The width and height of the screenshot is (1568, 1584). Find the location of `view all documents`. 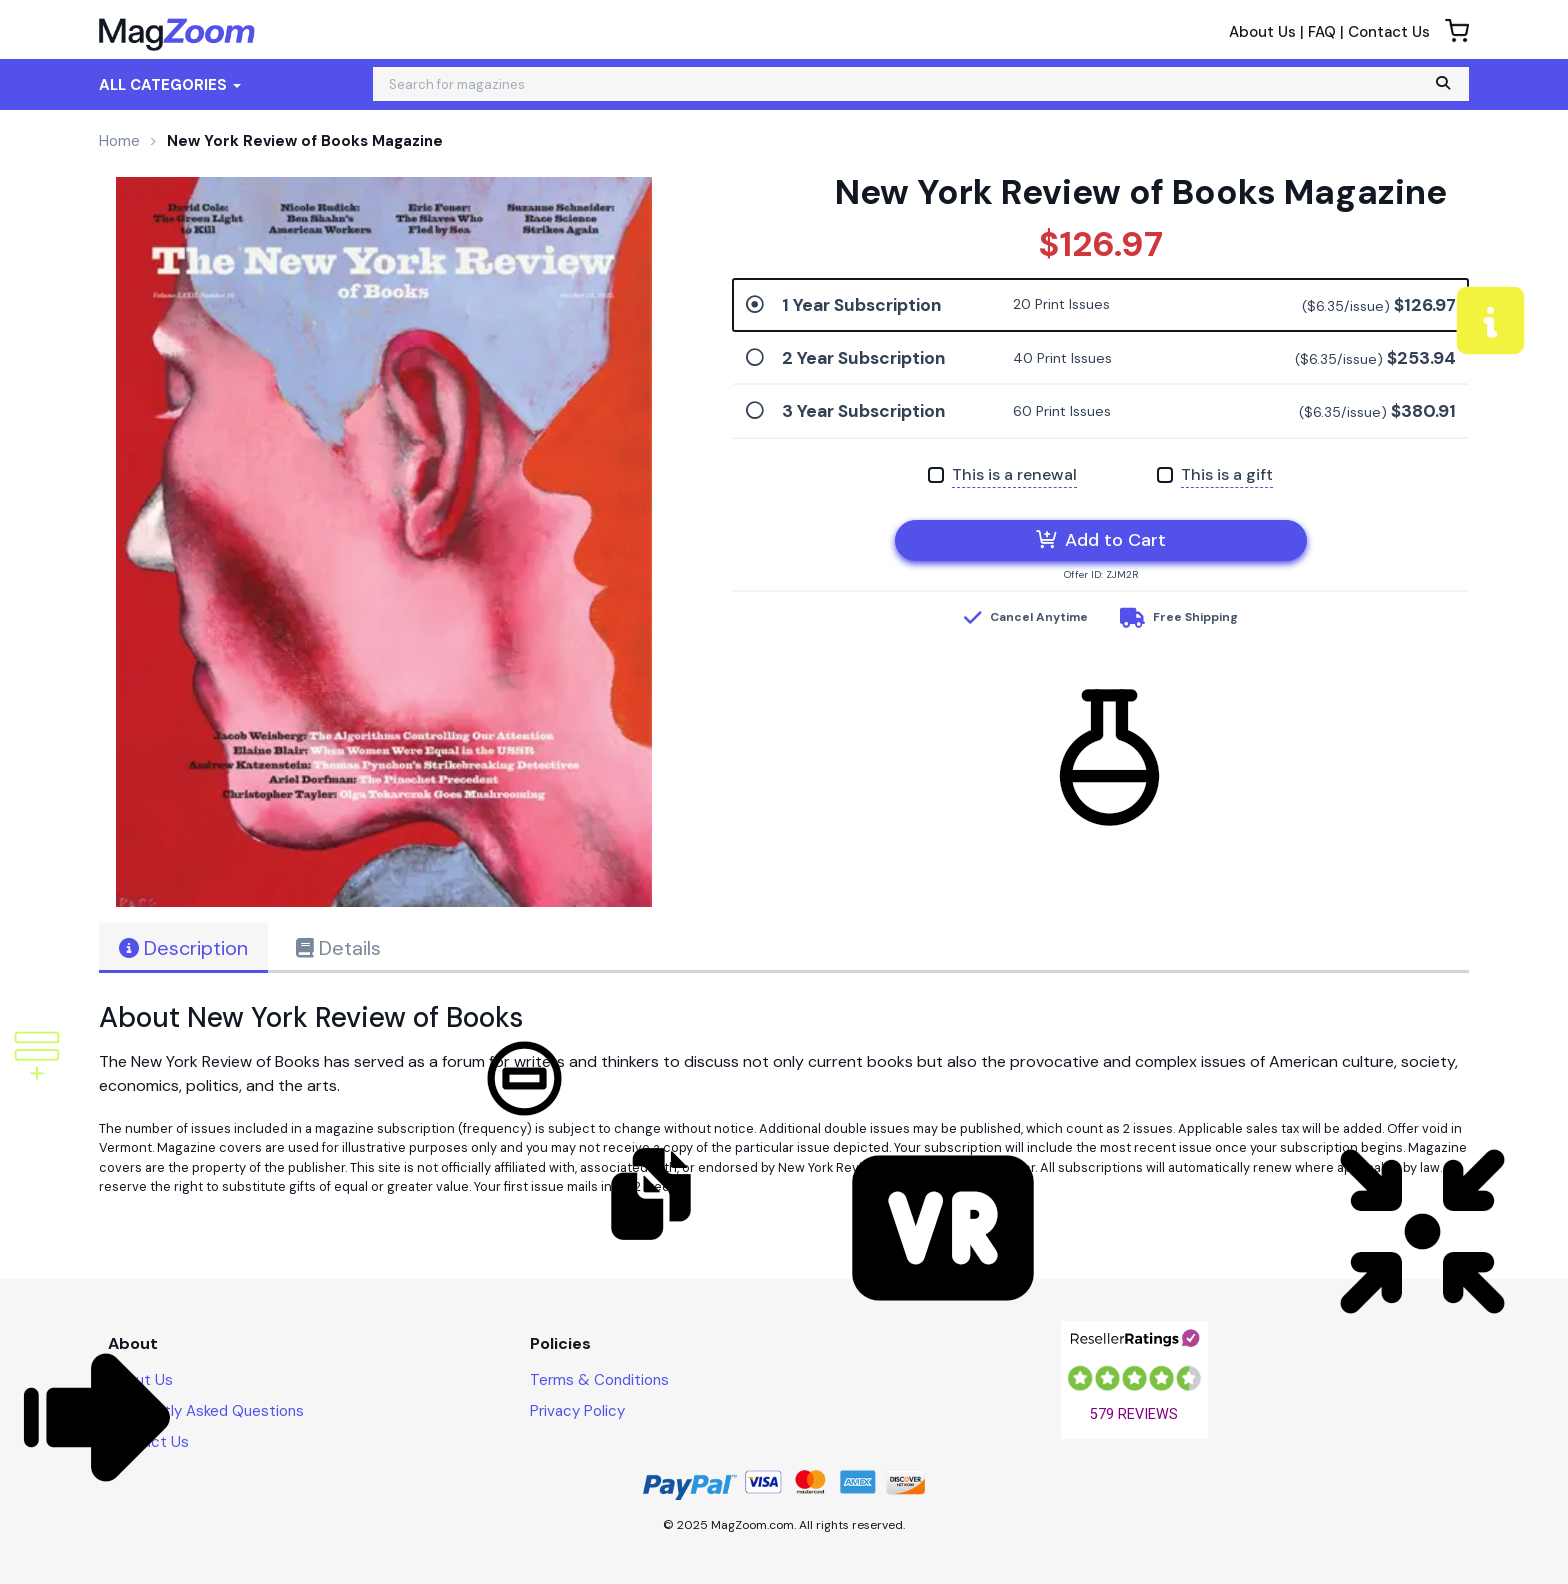

view all documents is located at coordinates (651, 1194).